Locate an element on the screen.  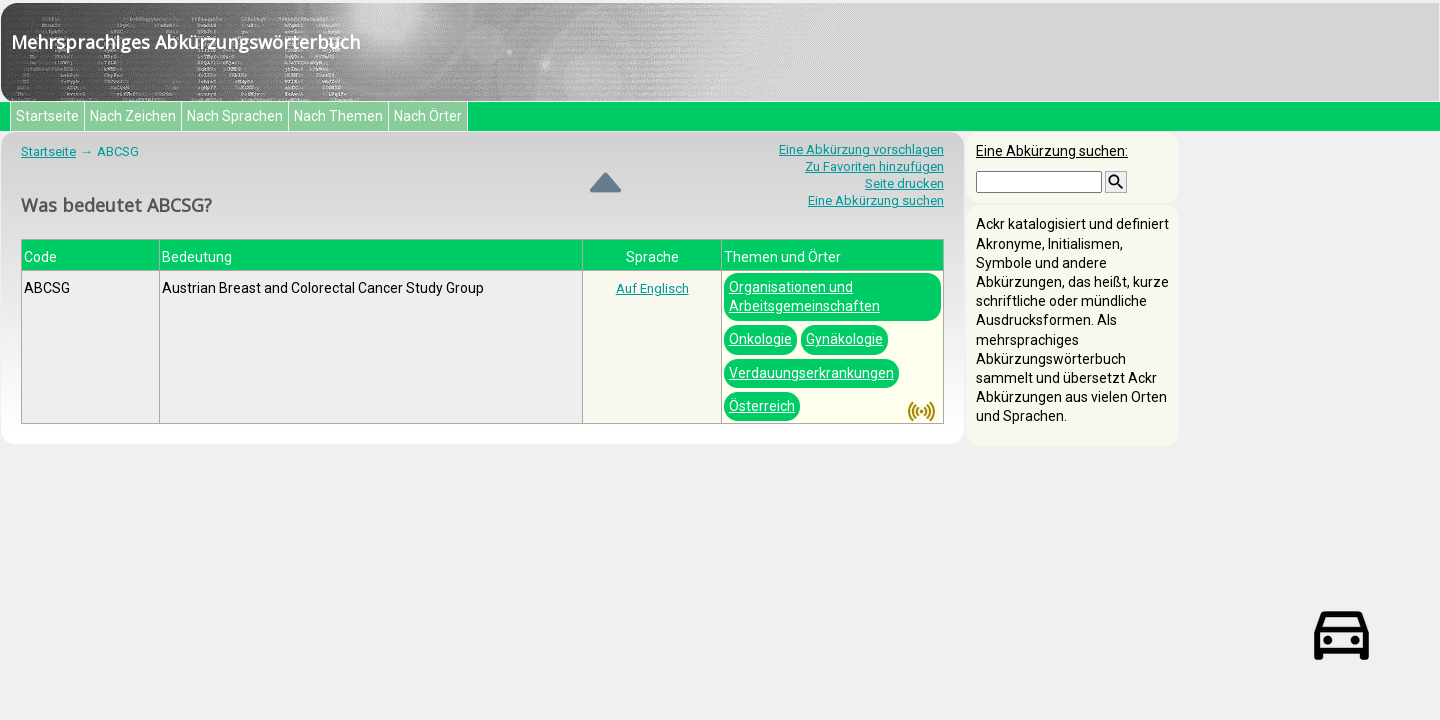
access radio or audio streaming is located at coordinates (921, 411).